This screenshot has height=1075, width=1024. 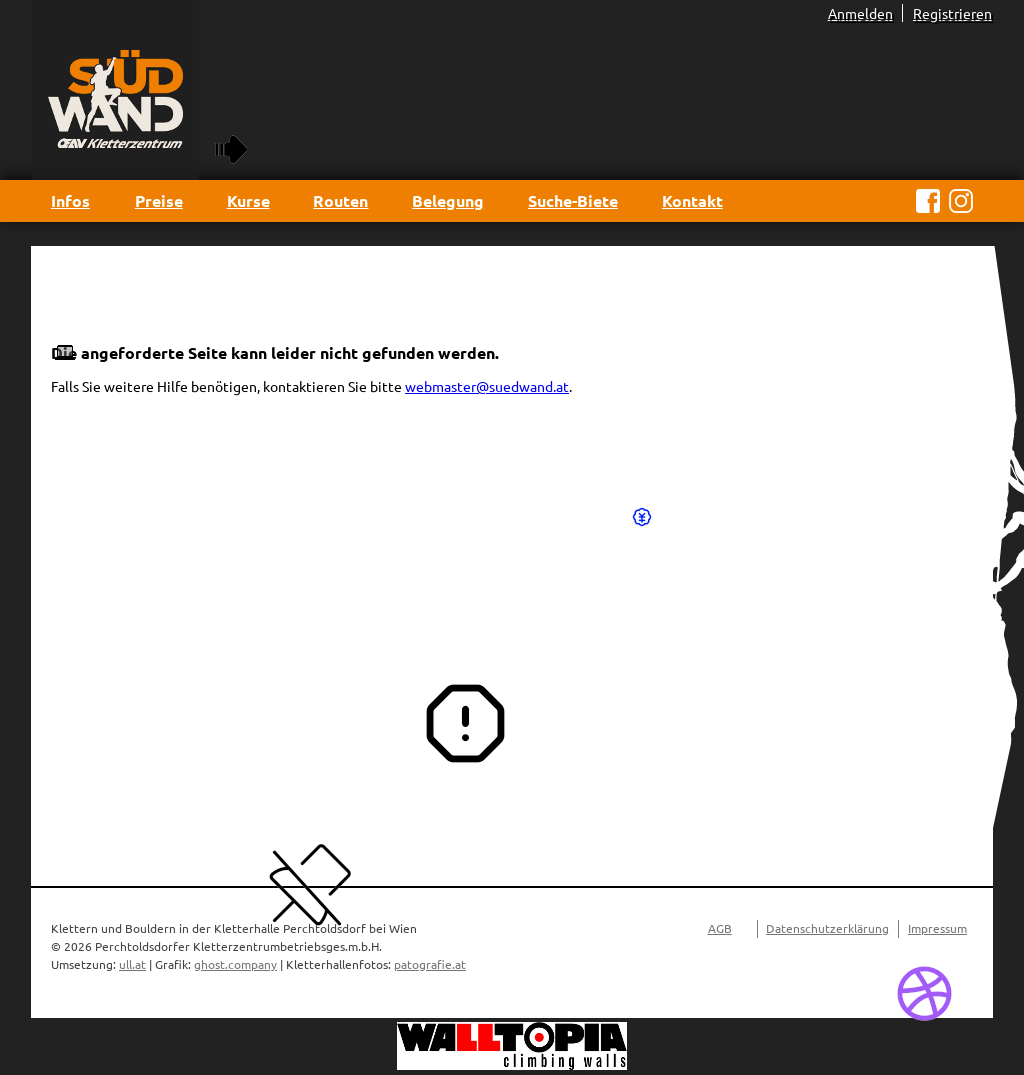 What do you see at coordinates (924, 993) in the screenshot?
I see `visit dribbble profile or portfolio` at bounding box center [924, 993].